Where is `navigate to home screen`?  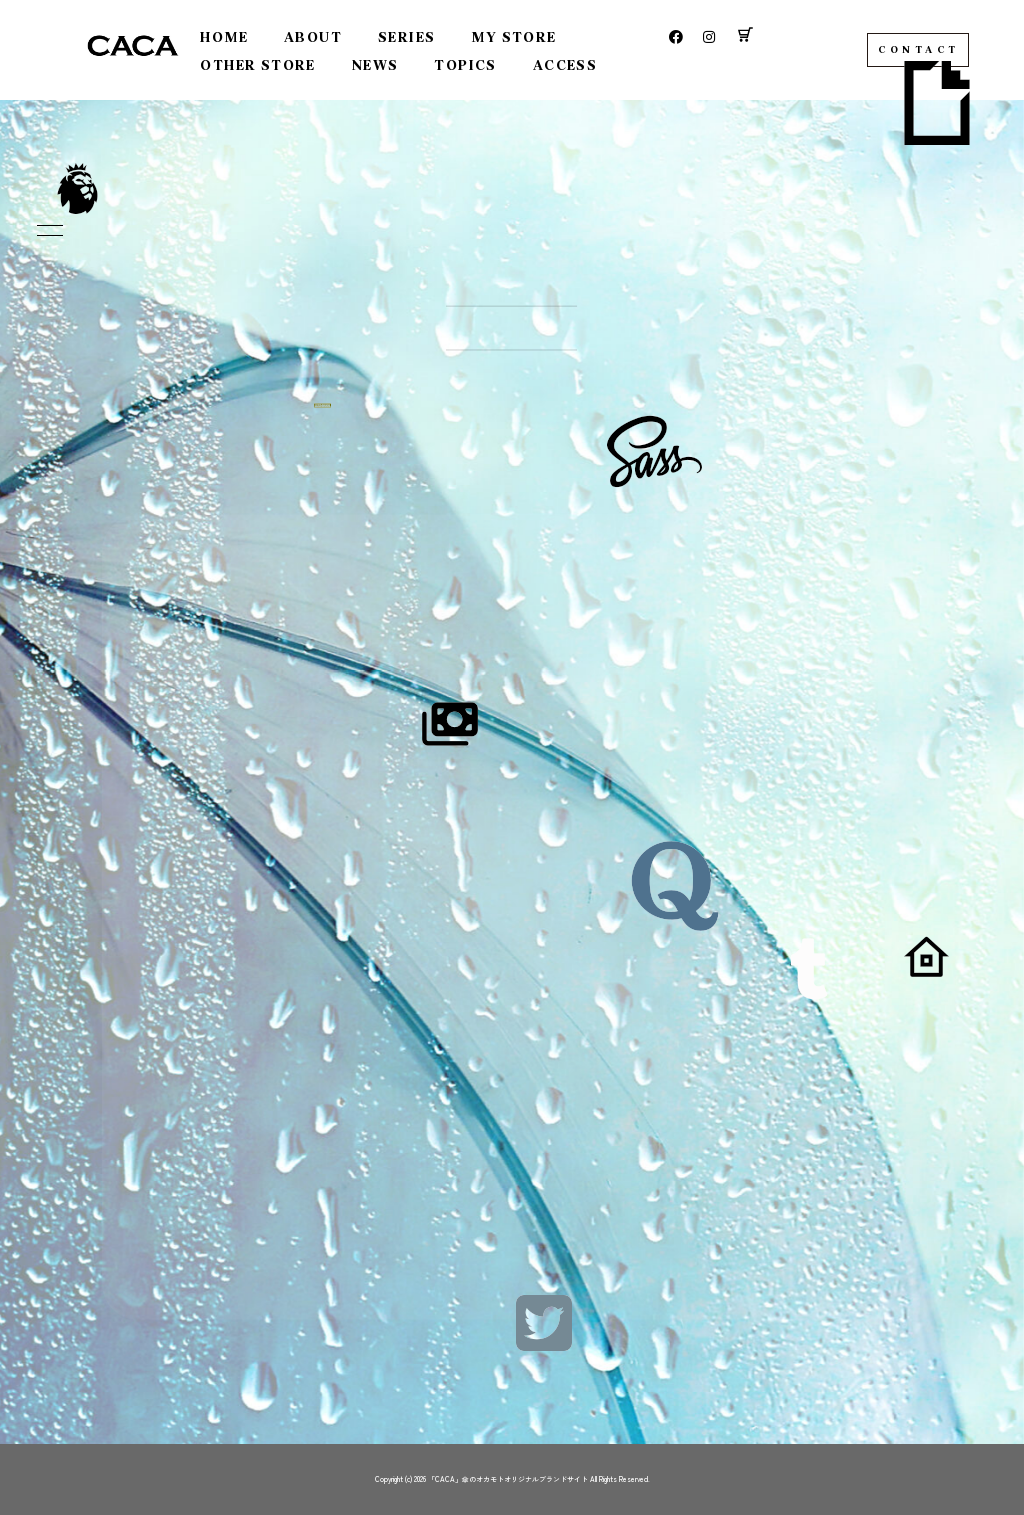
navigate to home screen is located at coordinates (926, 958).